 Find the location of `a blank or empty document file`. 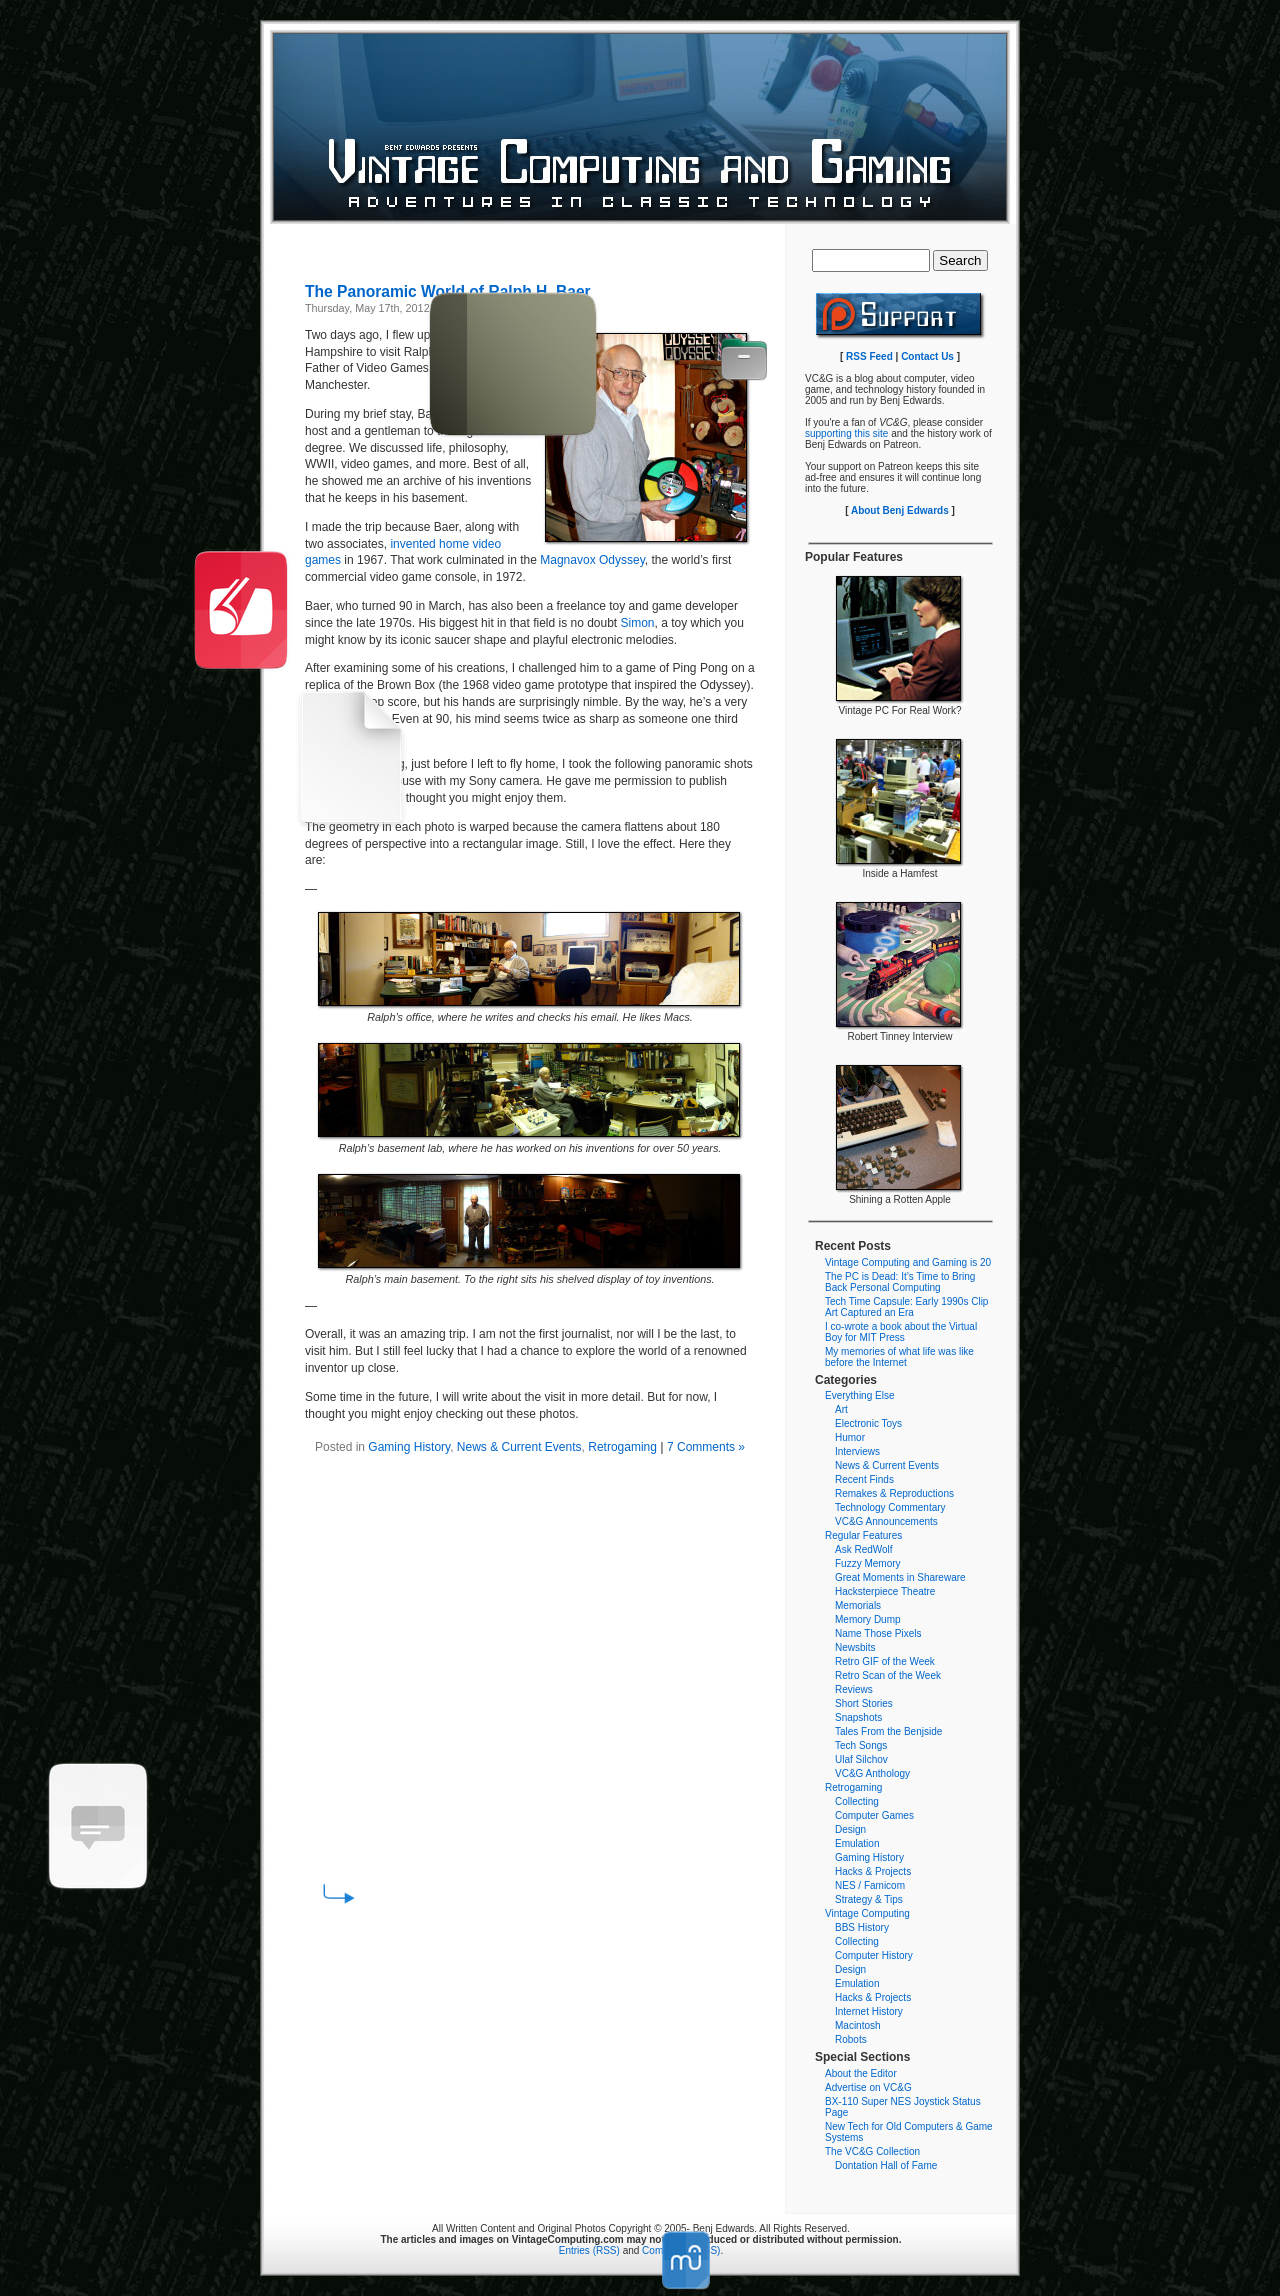

a blank or empty document file is located at coordinates (351, 759).